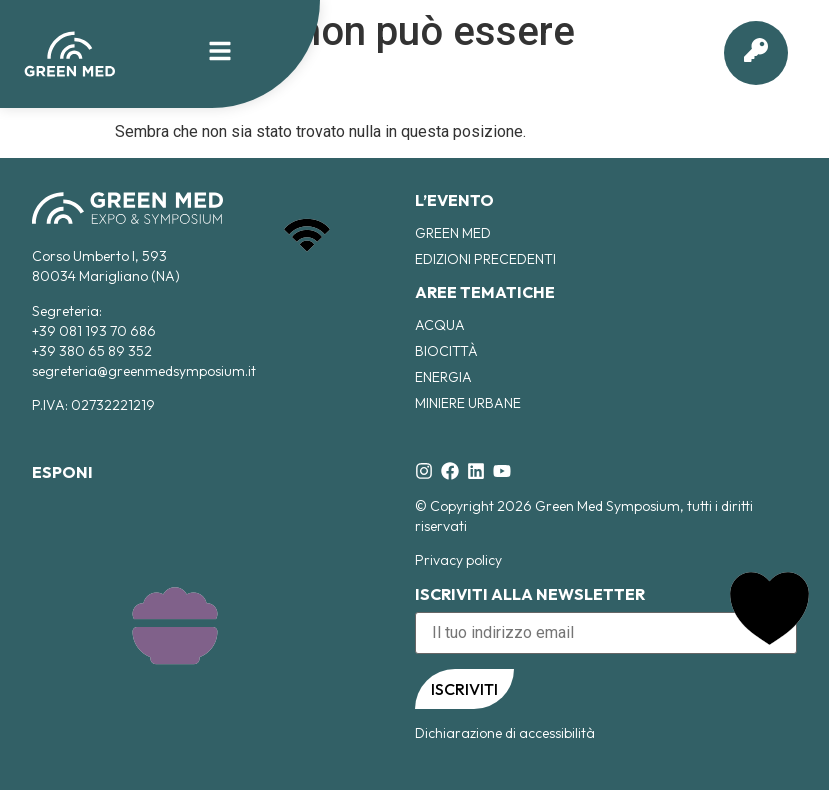 This screenshot has height=790, width=829. I want to click on view food or meal options, so click(175, 627).